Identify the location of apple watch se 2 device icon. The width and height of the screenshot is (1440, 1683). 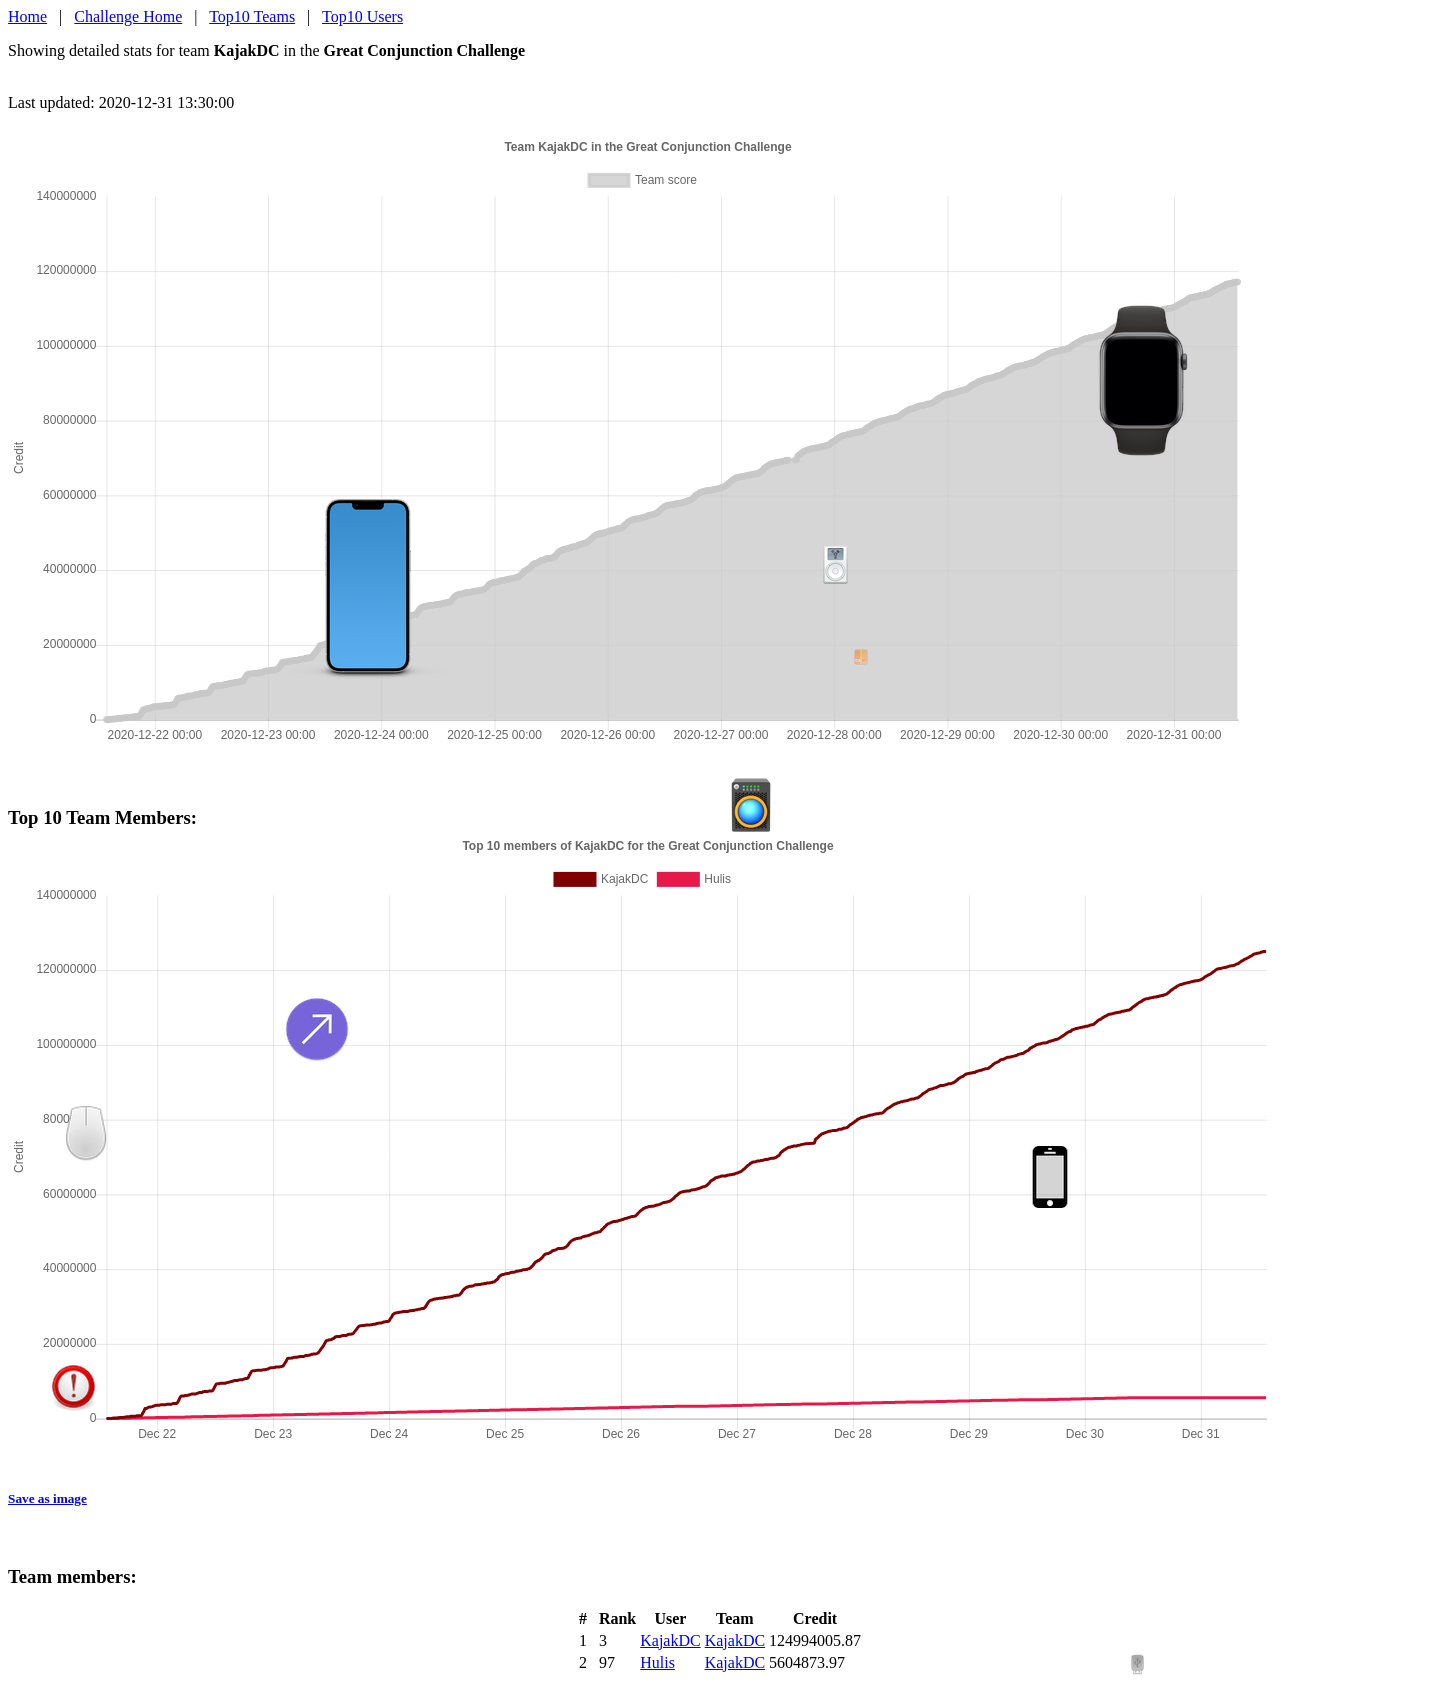
(1141, 380).